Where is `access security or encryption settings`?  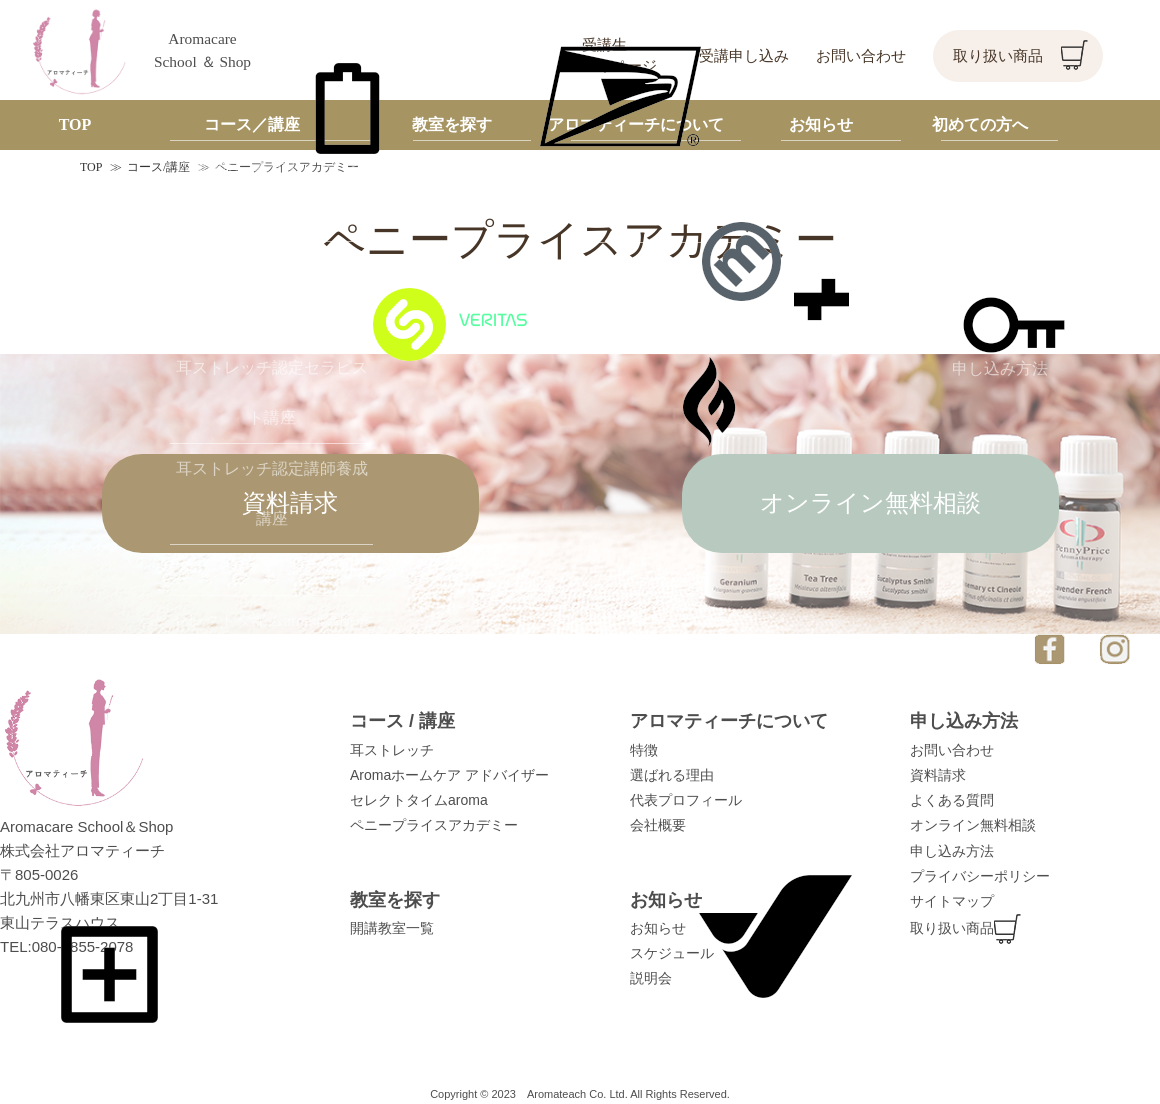 access security or encryption settings is located at coordinates (1014, 325).